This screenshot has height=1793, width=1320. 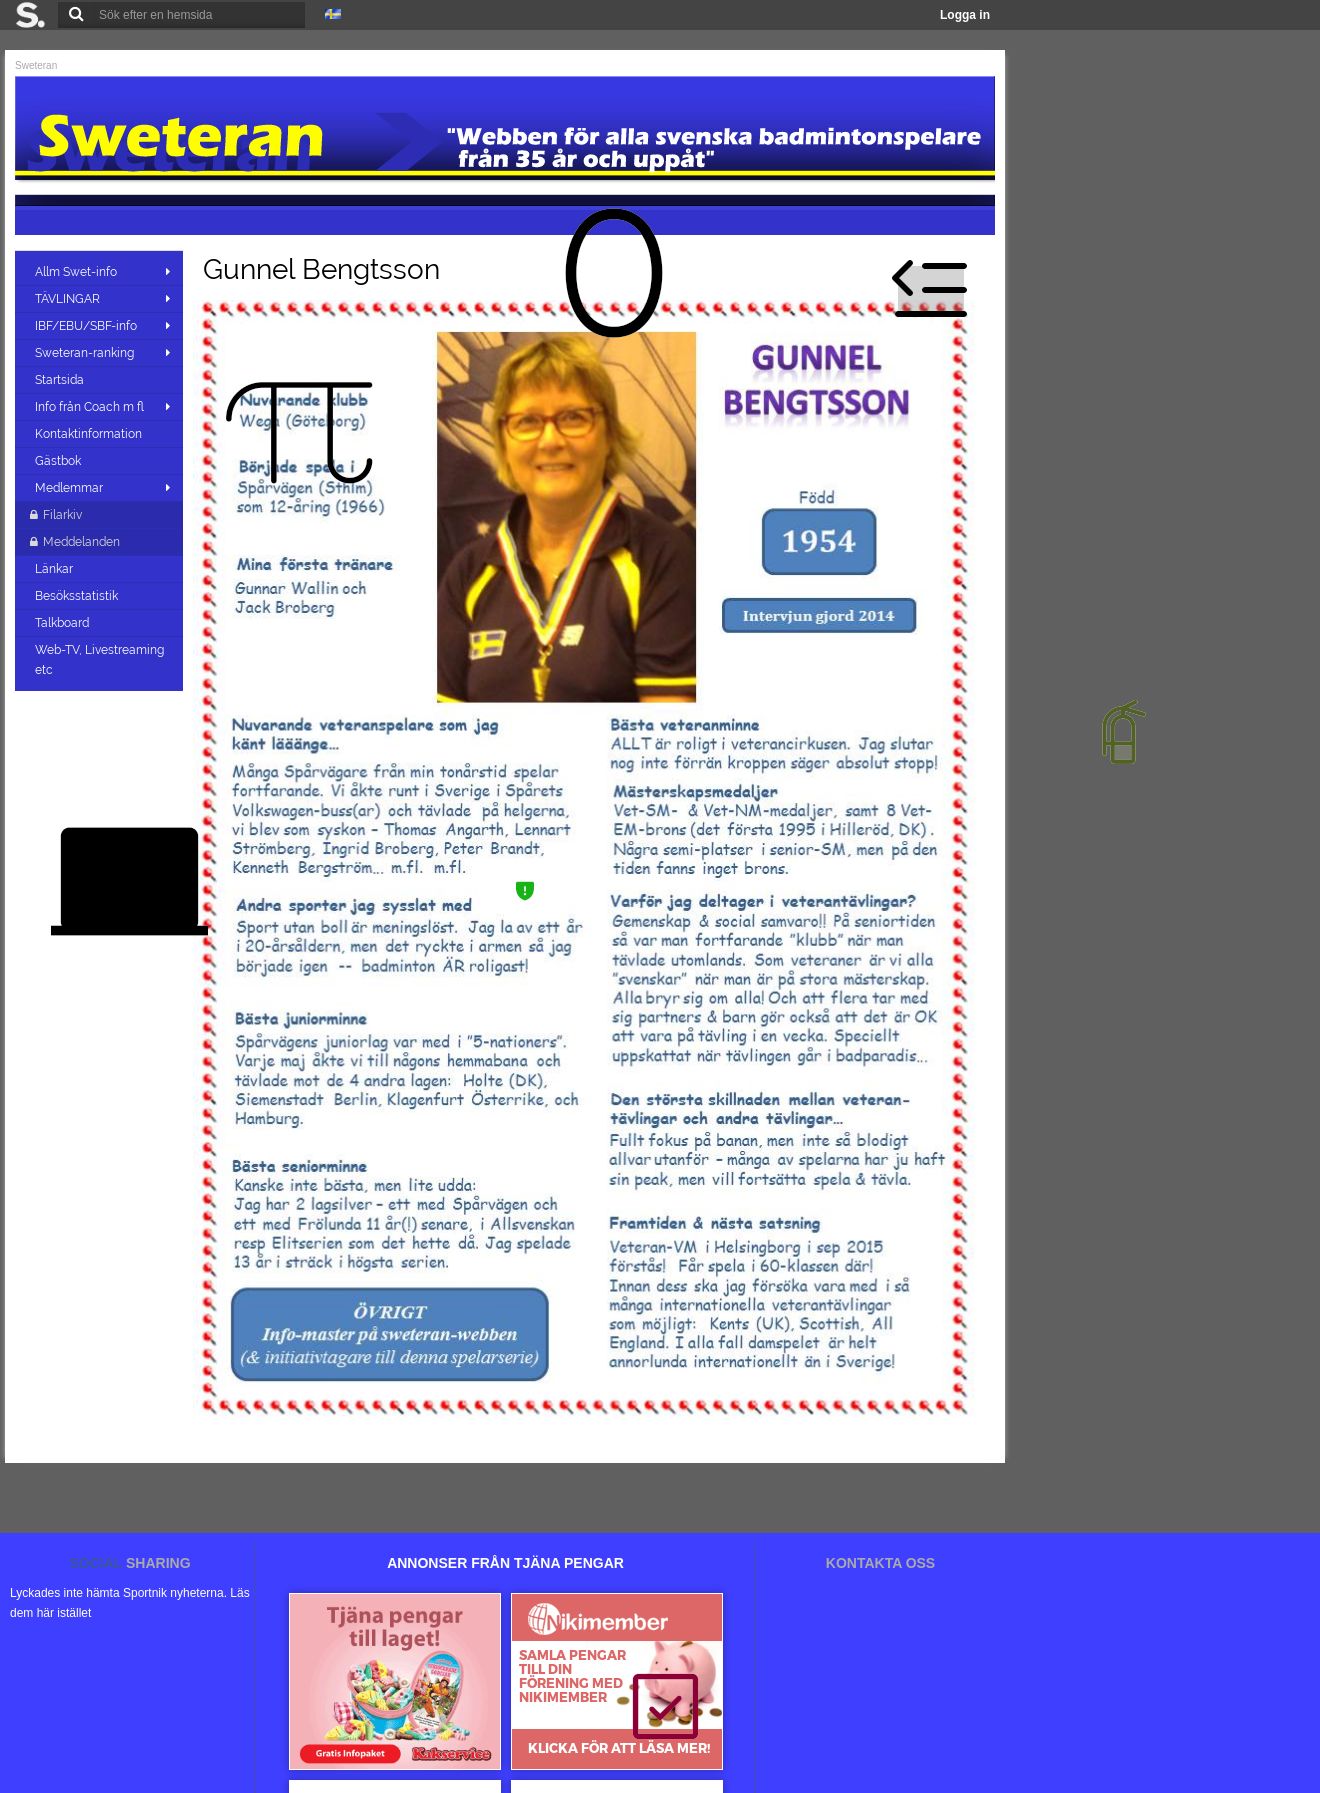 What do you see at coordinates (302, 430) in the screenshot?
I see `access mathematical or scientific calculator functions` at bounding box center [302, 430].